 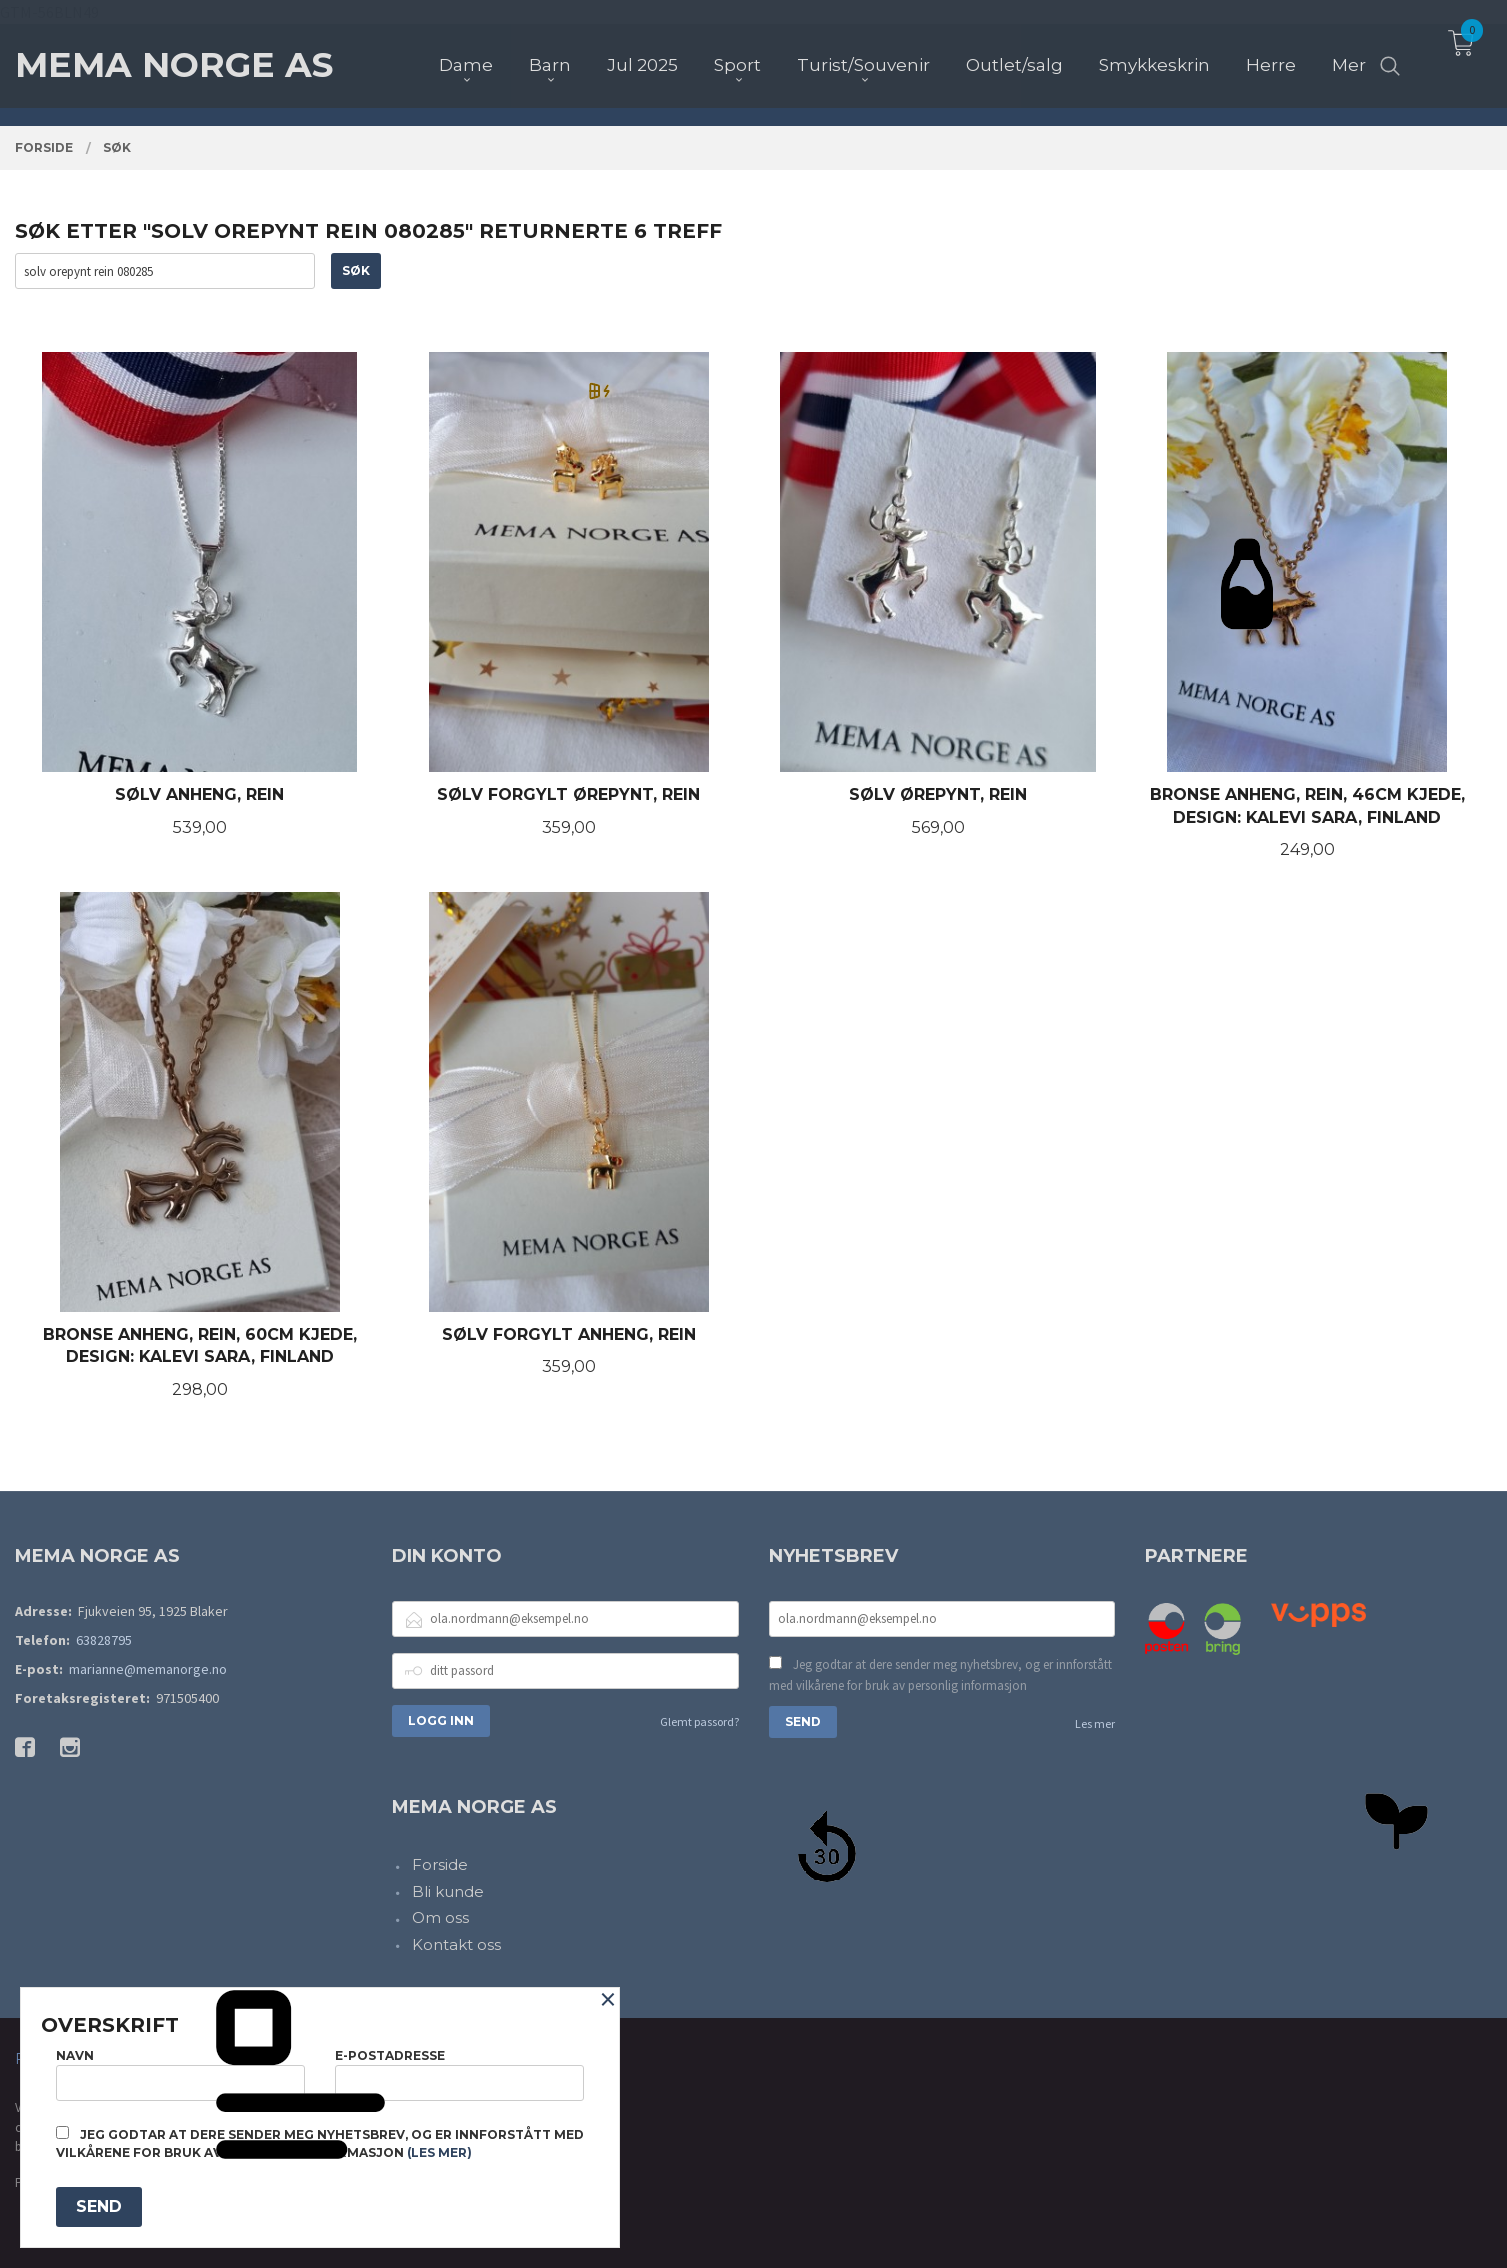 What do you see at coordinates (827, 1850) in the screenshot?
I see `replay the last 30 seconds` at bounding box center [827, 1850].